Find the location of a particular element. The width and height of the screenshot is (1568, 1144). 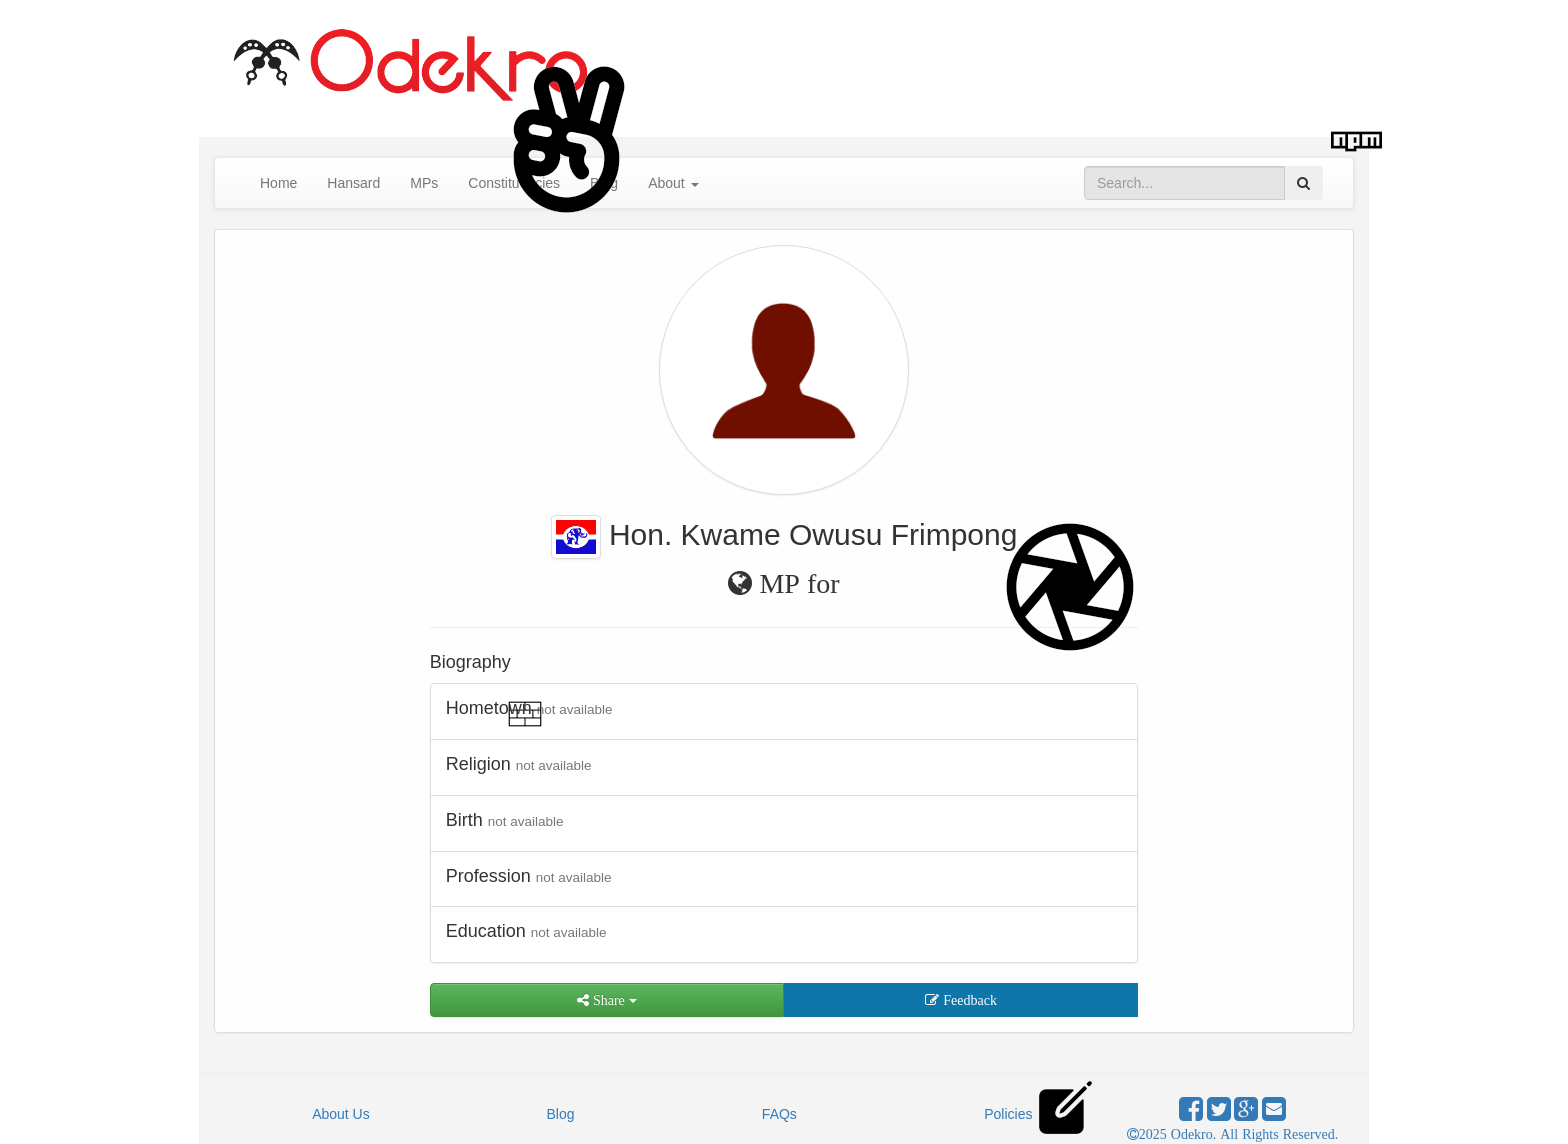

create or compose new content is located at coordinates (1065, 1107).